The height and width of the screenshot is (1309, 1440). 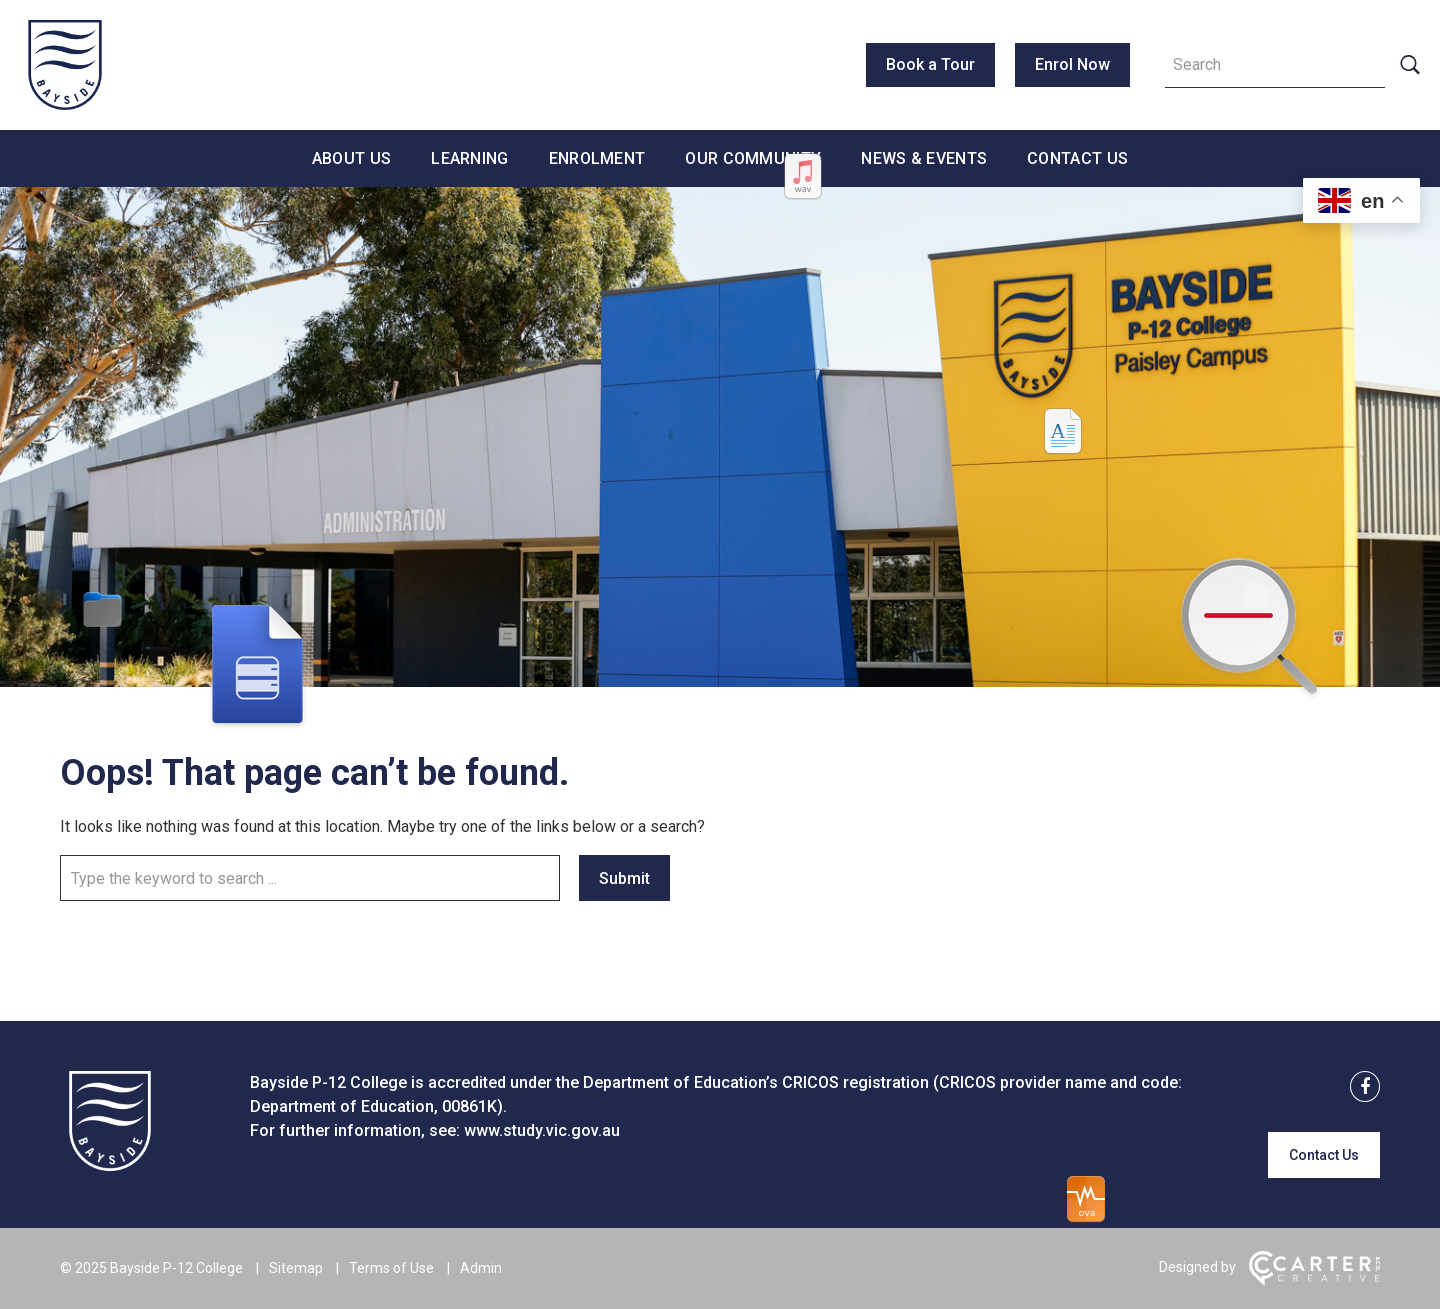 What do you see at coordinates (102, 609) in the screenshot?
I see `open a folder or directory` at bounding box center [102, 609].